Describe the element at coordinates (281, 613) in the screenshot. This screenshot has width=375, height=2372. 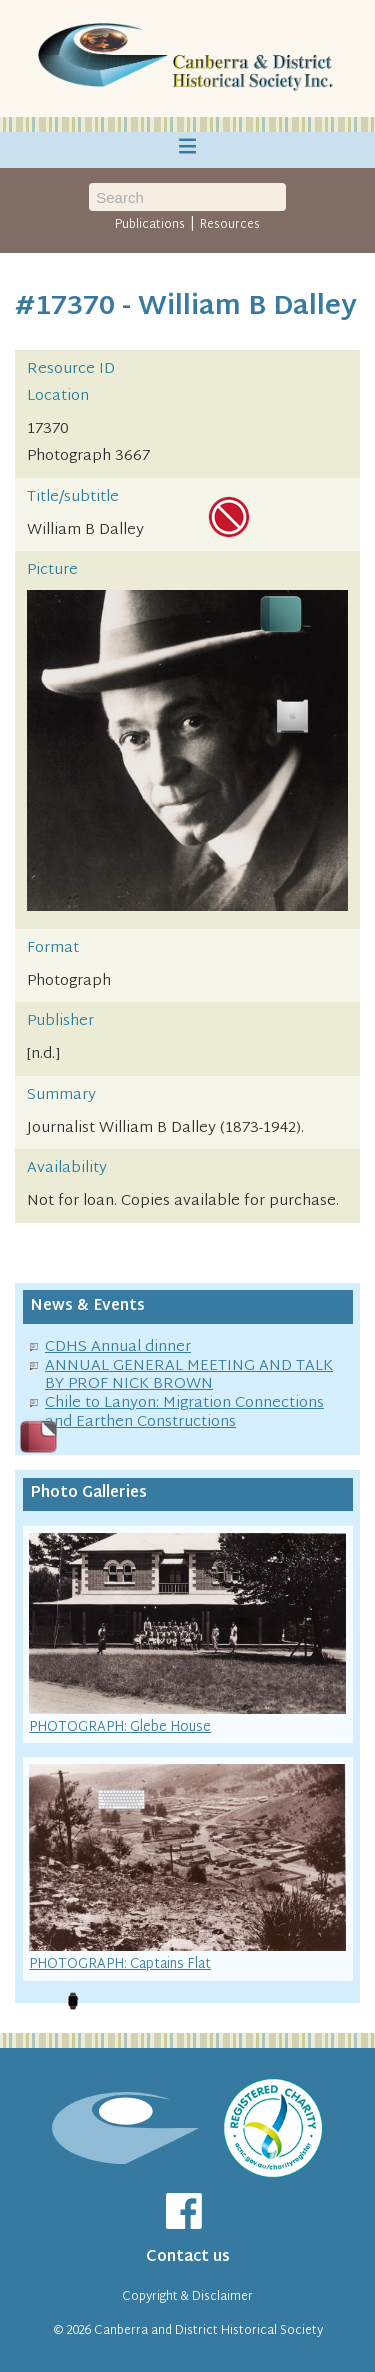
I see `access the desktop folder` at that location.